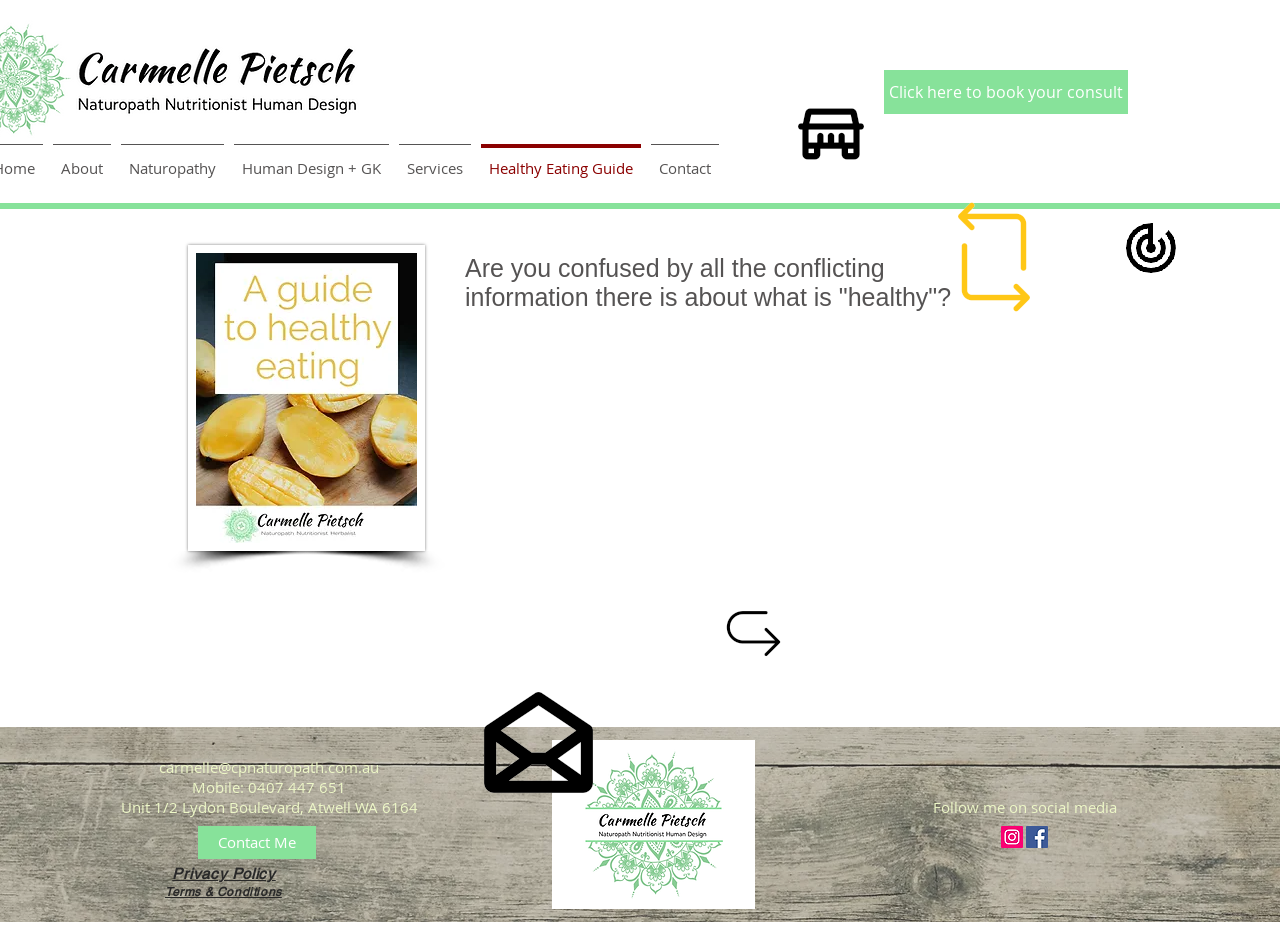 This screenshot has height=933, width=1280. Describe the element at coordinates (538, 746) in the screenshot. I see `view opened or read mail` at that location.